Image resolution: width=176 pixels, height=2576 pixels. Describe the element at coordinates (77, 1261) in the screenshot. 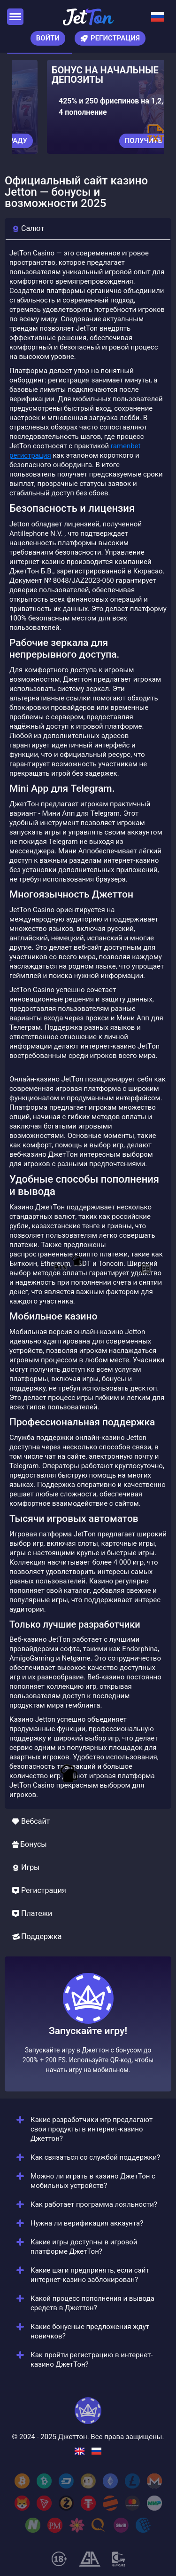

I see `find nearby sports bars or pubs` at that location.